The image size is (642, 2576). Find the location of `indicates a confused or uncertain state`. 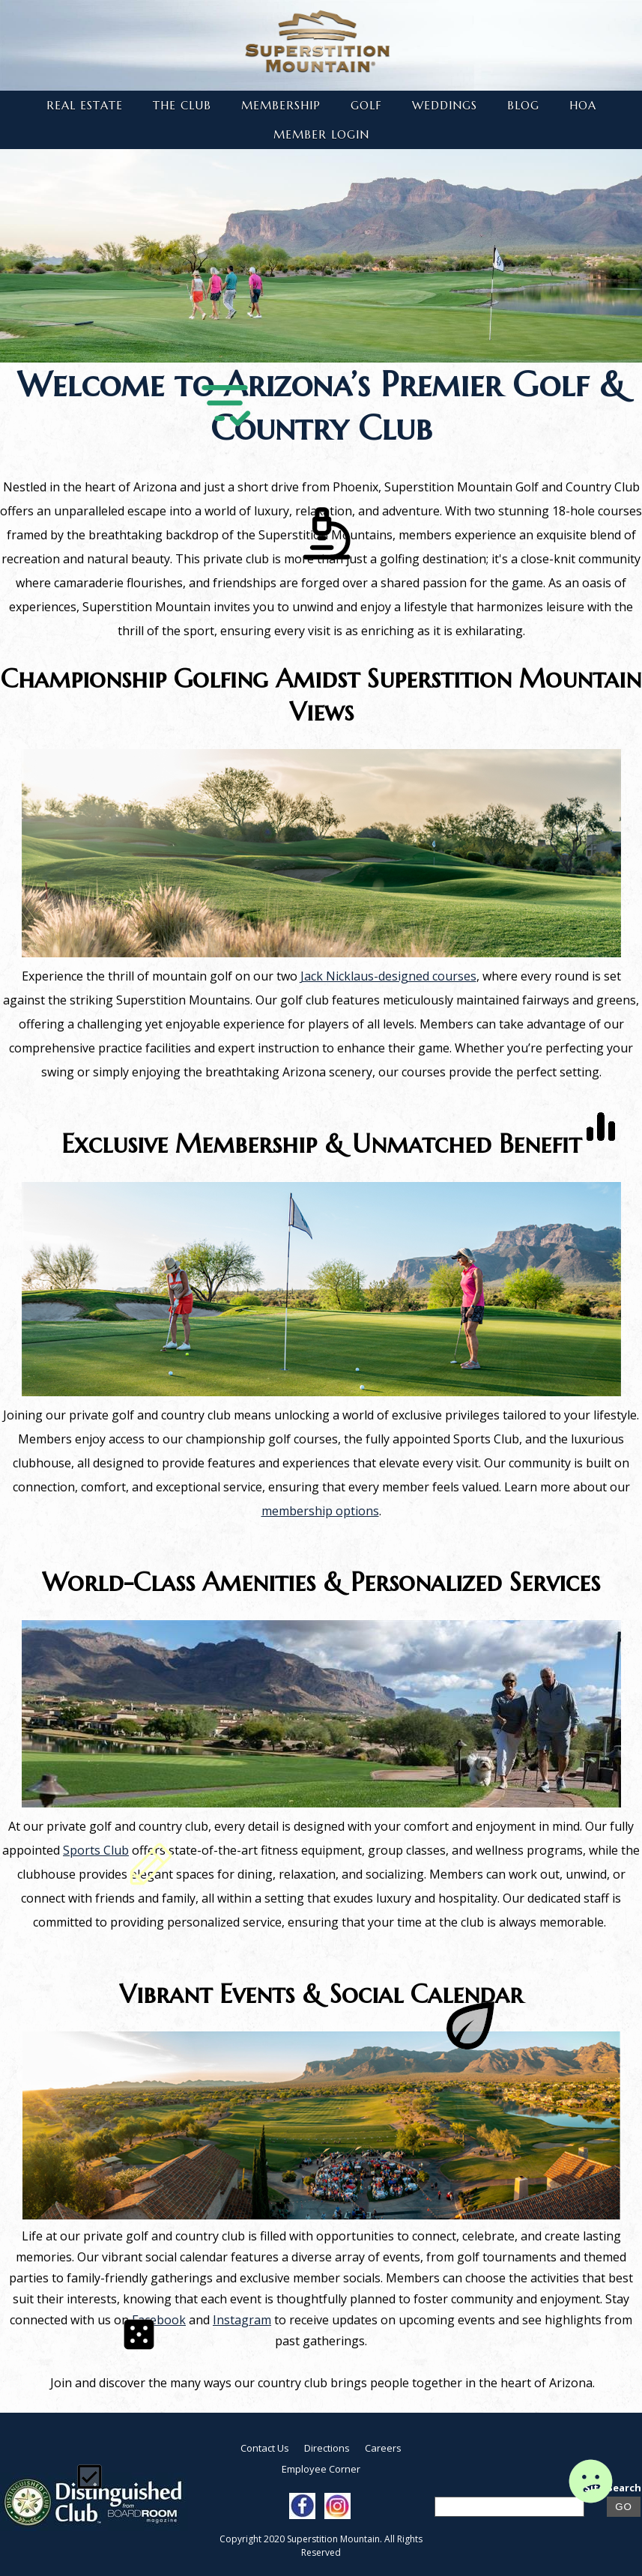

indicates a confused or uncertain state is located at coordinates (590, 2481).